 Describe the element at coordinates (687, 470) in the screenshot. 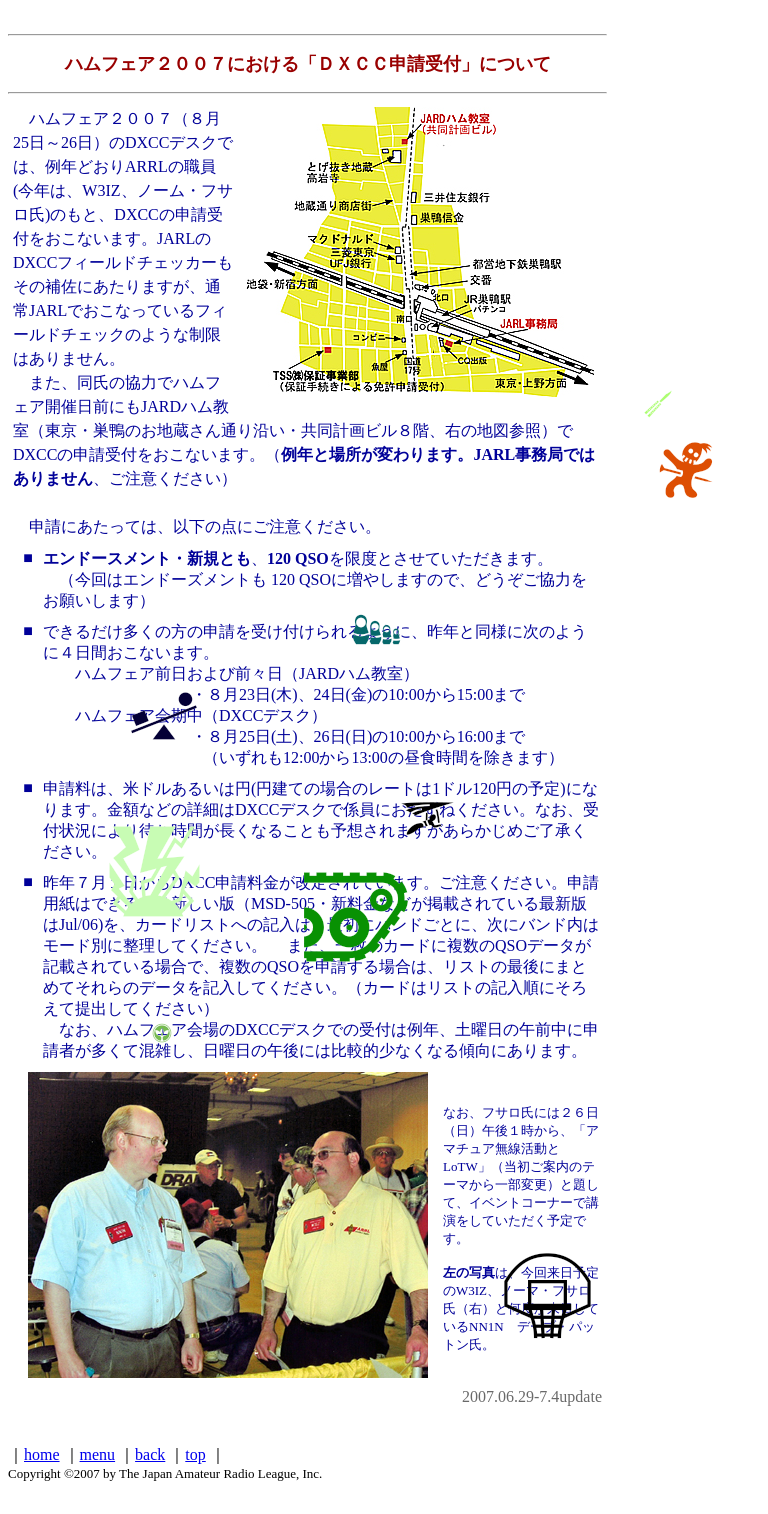

I see `cast a curse or hex on an opponent` at that location.